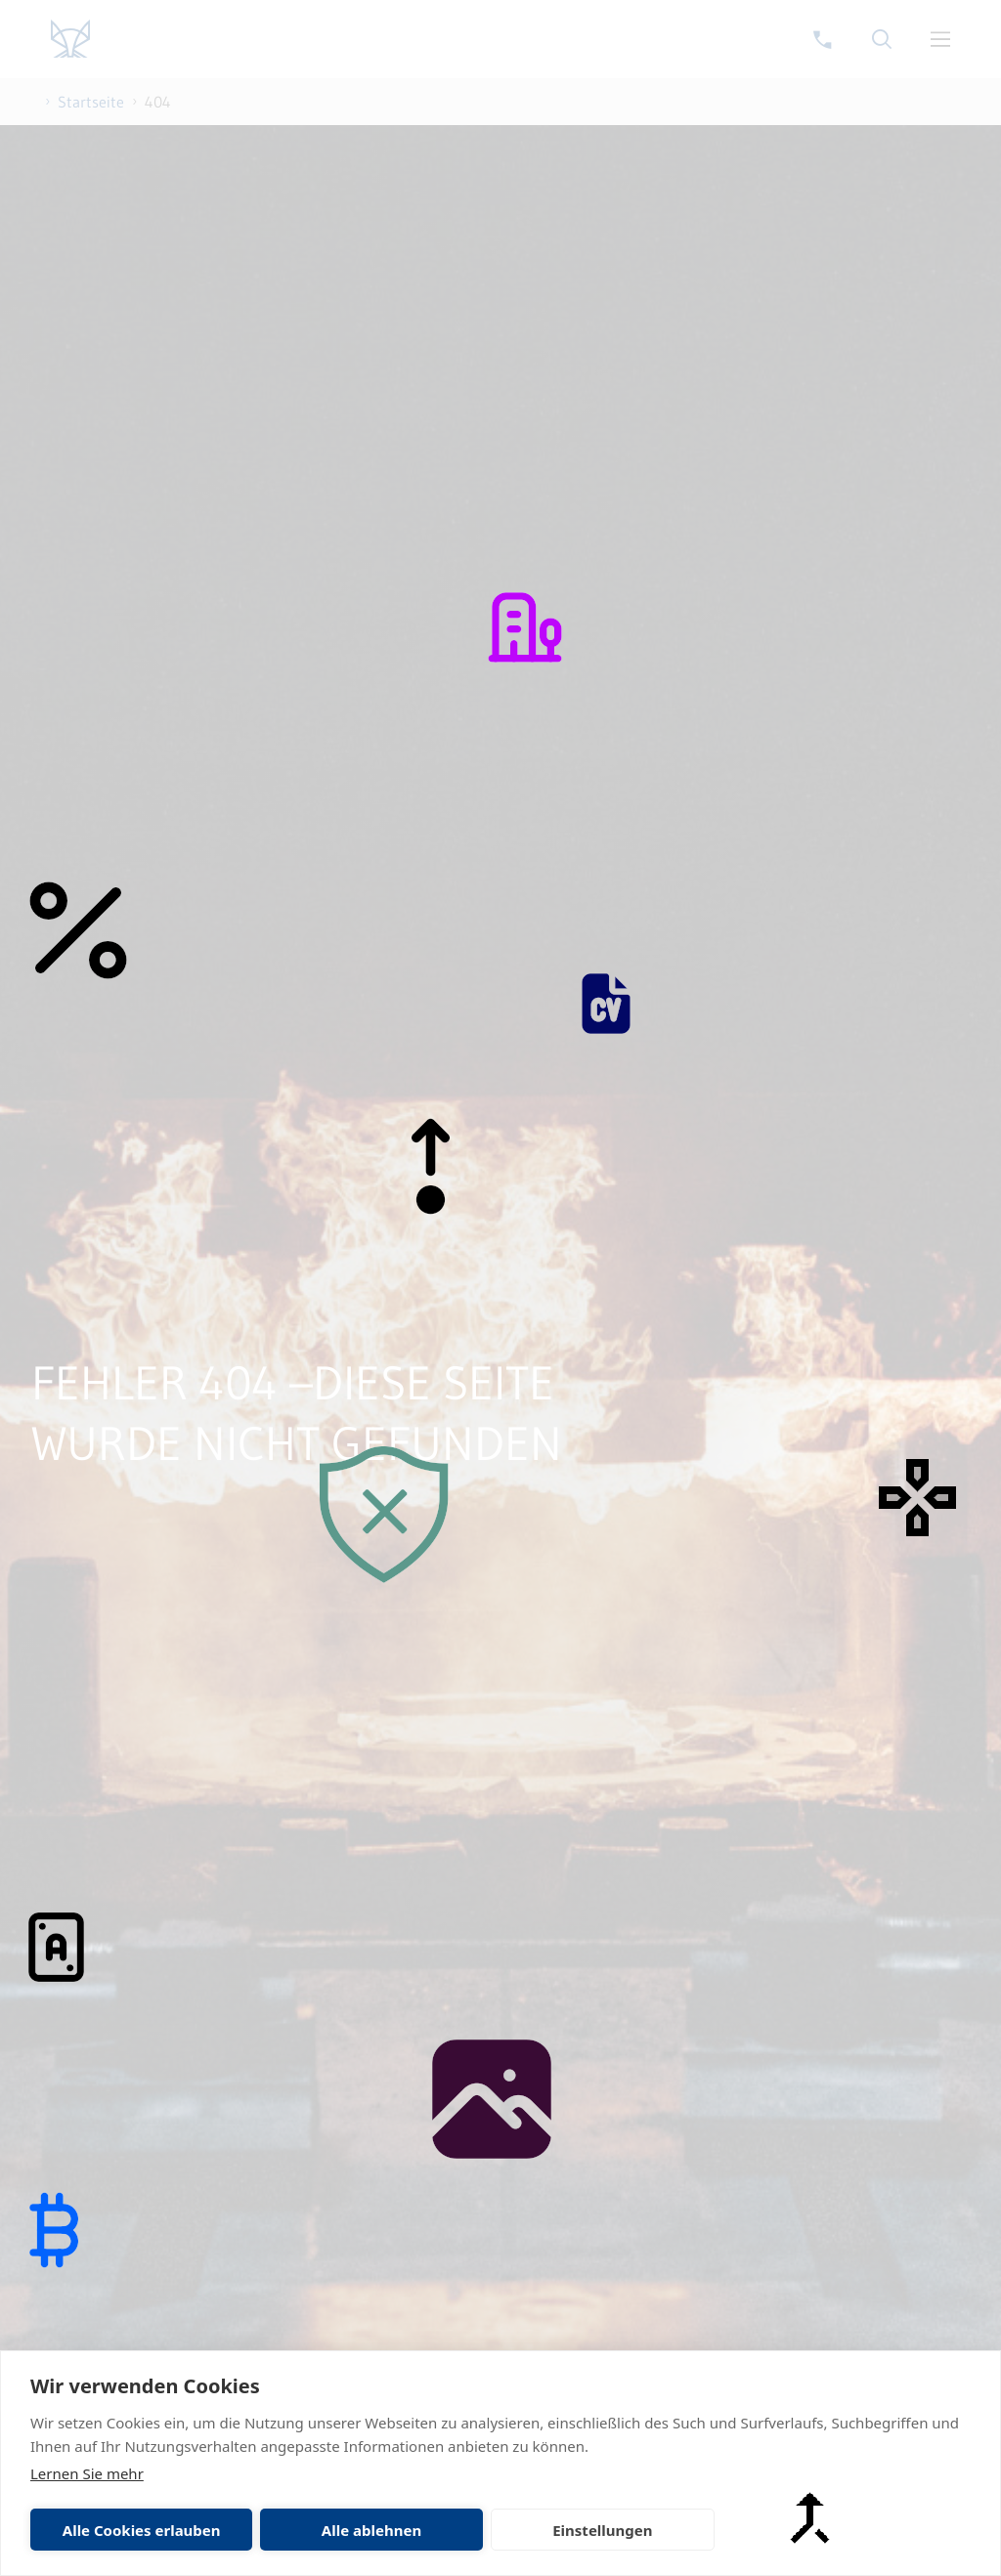 The width and height of the screenshot is (1001, 2576). What do you see at coordinates (525, 625) in the screenshot?
I see `view property listings` at bounding box center [525, 625].